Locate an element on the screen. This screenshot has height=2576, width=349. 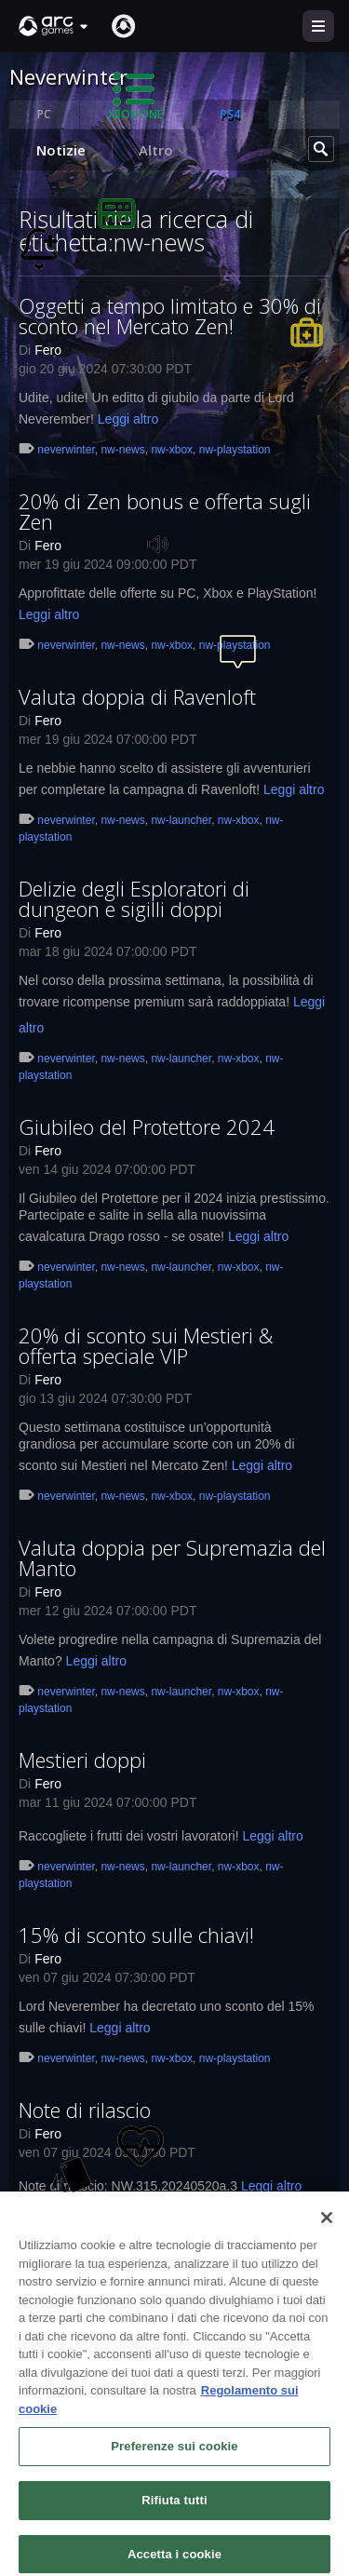
open chat or messaging is located at coordinates (237, 650).